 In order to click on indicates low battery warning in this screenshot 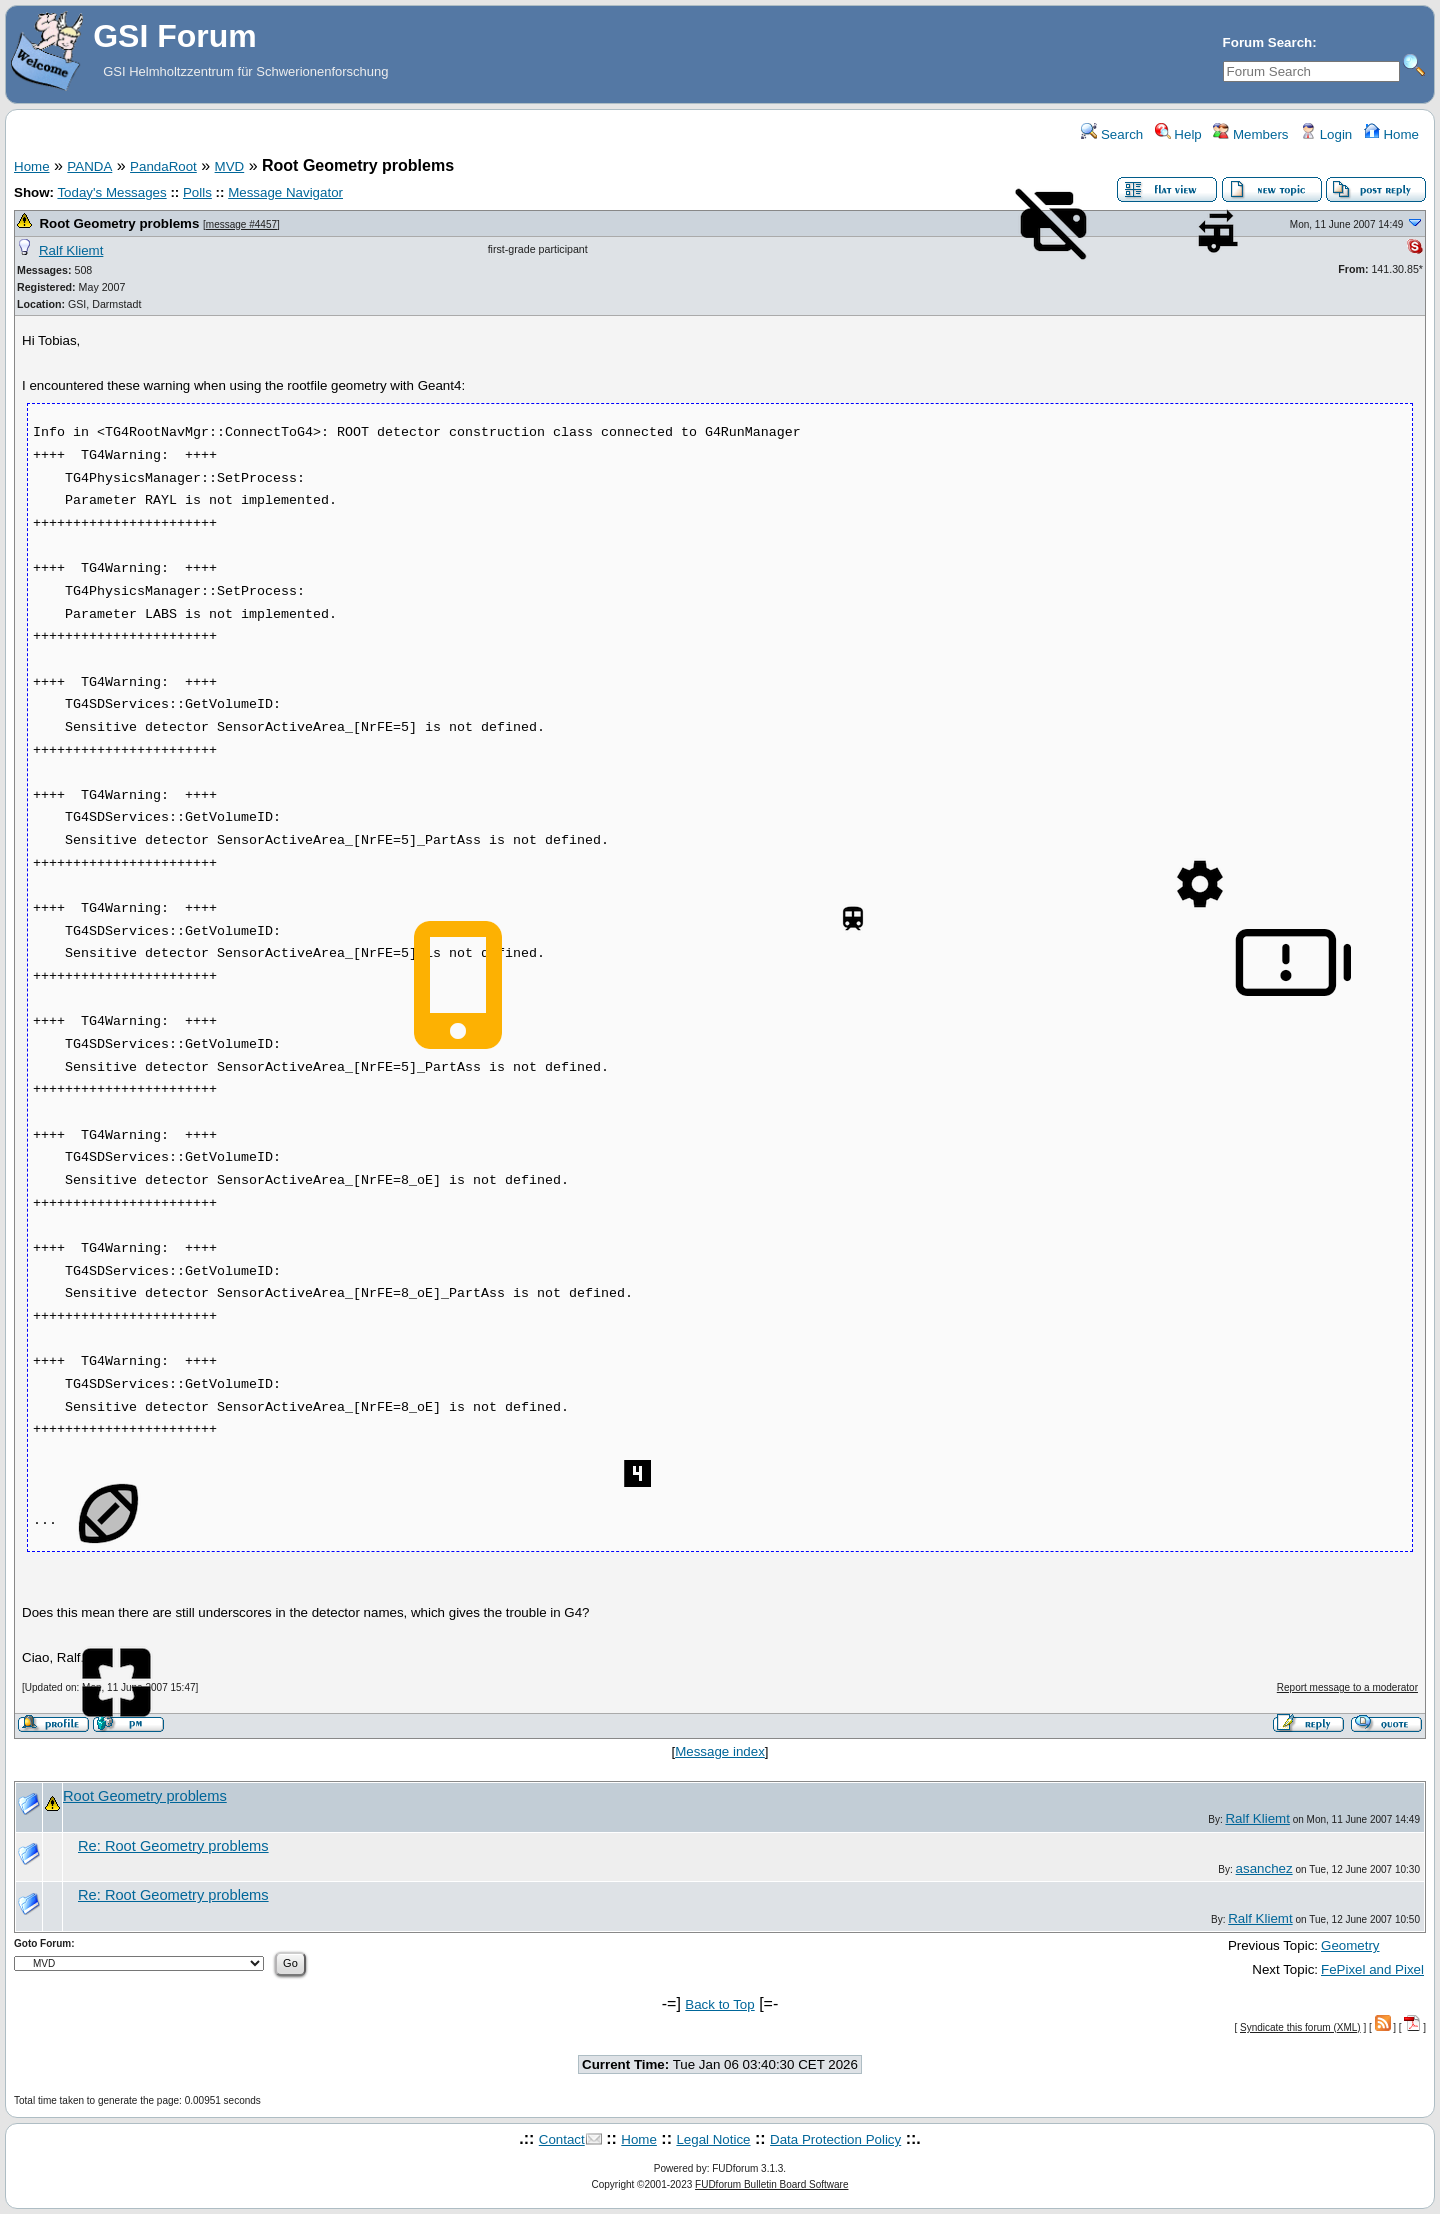, I will do `click(1291, 962)`.